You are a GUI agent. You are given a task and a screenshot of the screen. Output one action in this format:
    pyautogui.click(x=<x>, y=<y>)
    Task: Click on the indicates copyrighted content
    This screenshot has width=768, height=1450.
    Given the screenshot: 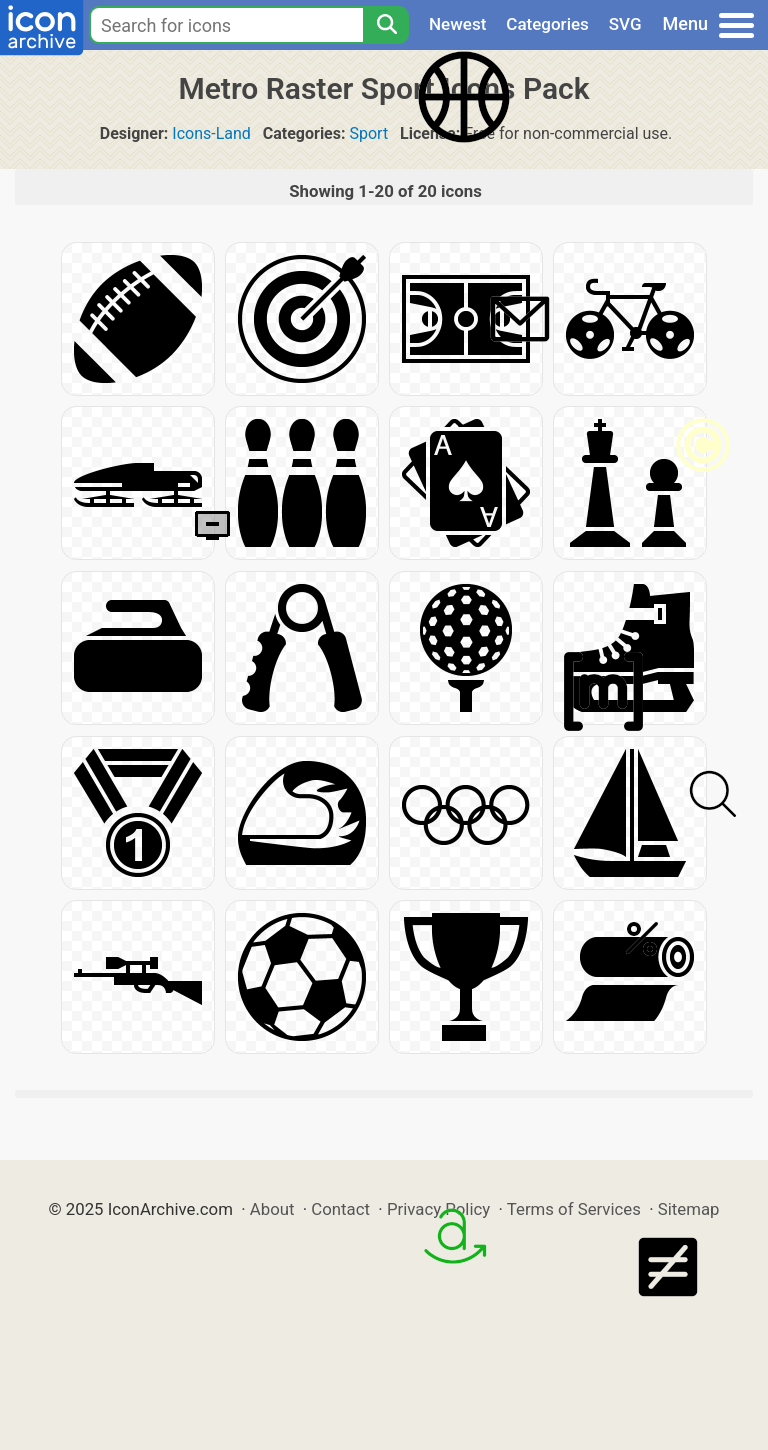 What is the action you would take?
    pyautogui.click(x=703, y=445)
    